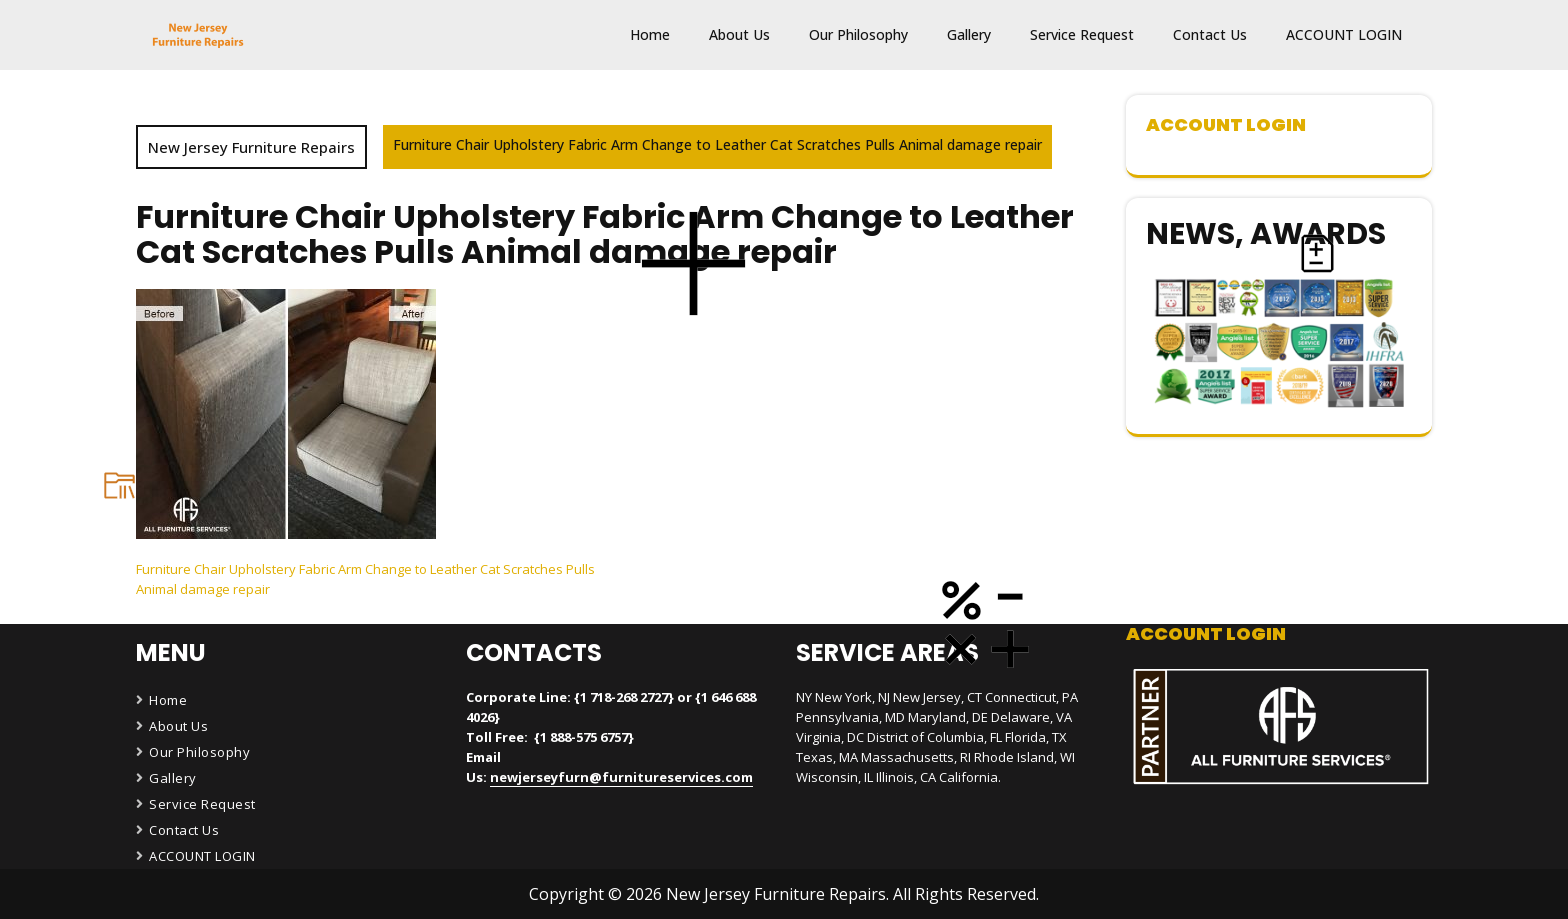  Describe the element at coordinates (119, 485) in the screenshot. I see `open the library folder` at that location.